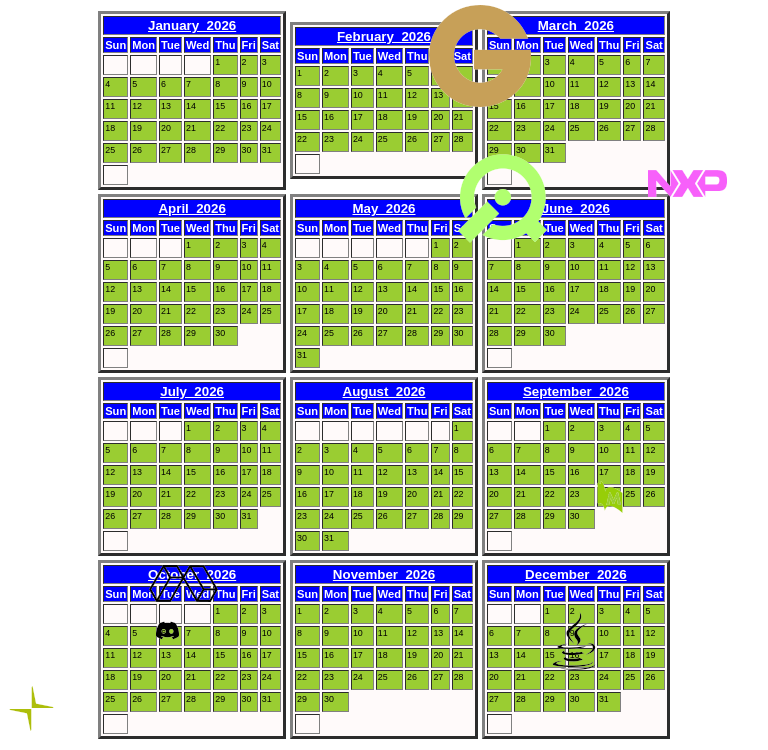 Image resolution: width=768 pixels, height=750 pixels. Describe the element at coordinates (183, 583) in the screenshot. I see `Modal cloud platform logo` at that location.